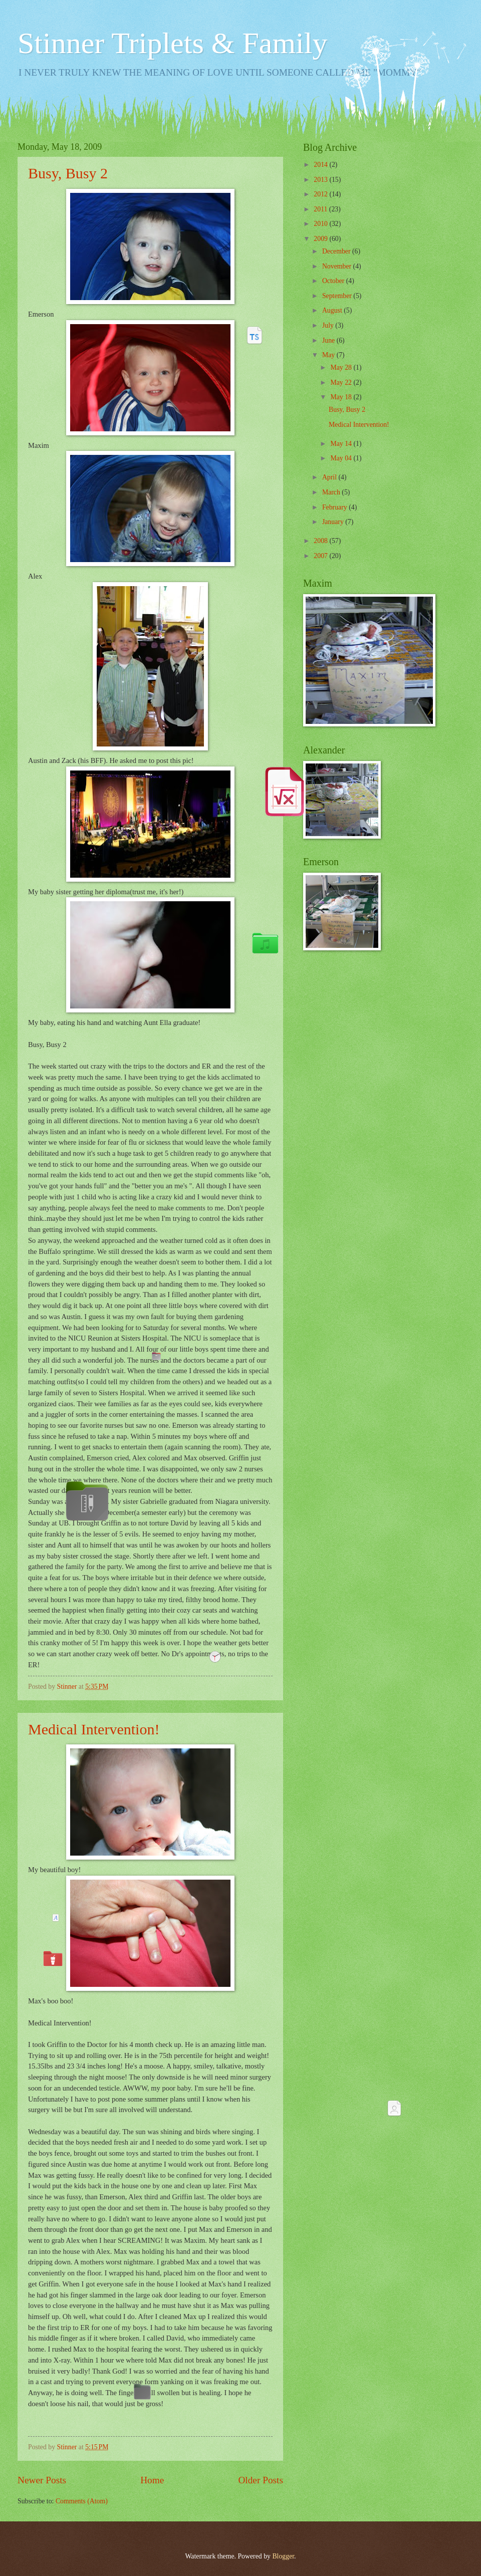 The image size is (481, 2576). Describe the element at coordinates (156, 1356) in the screenshot. I see `open the file manager application` at that location.